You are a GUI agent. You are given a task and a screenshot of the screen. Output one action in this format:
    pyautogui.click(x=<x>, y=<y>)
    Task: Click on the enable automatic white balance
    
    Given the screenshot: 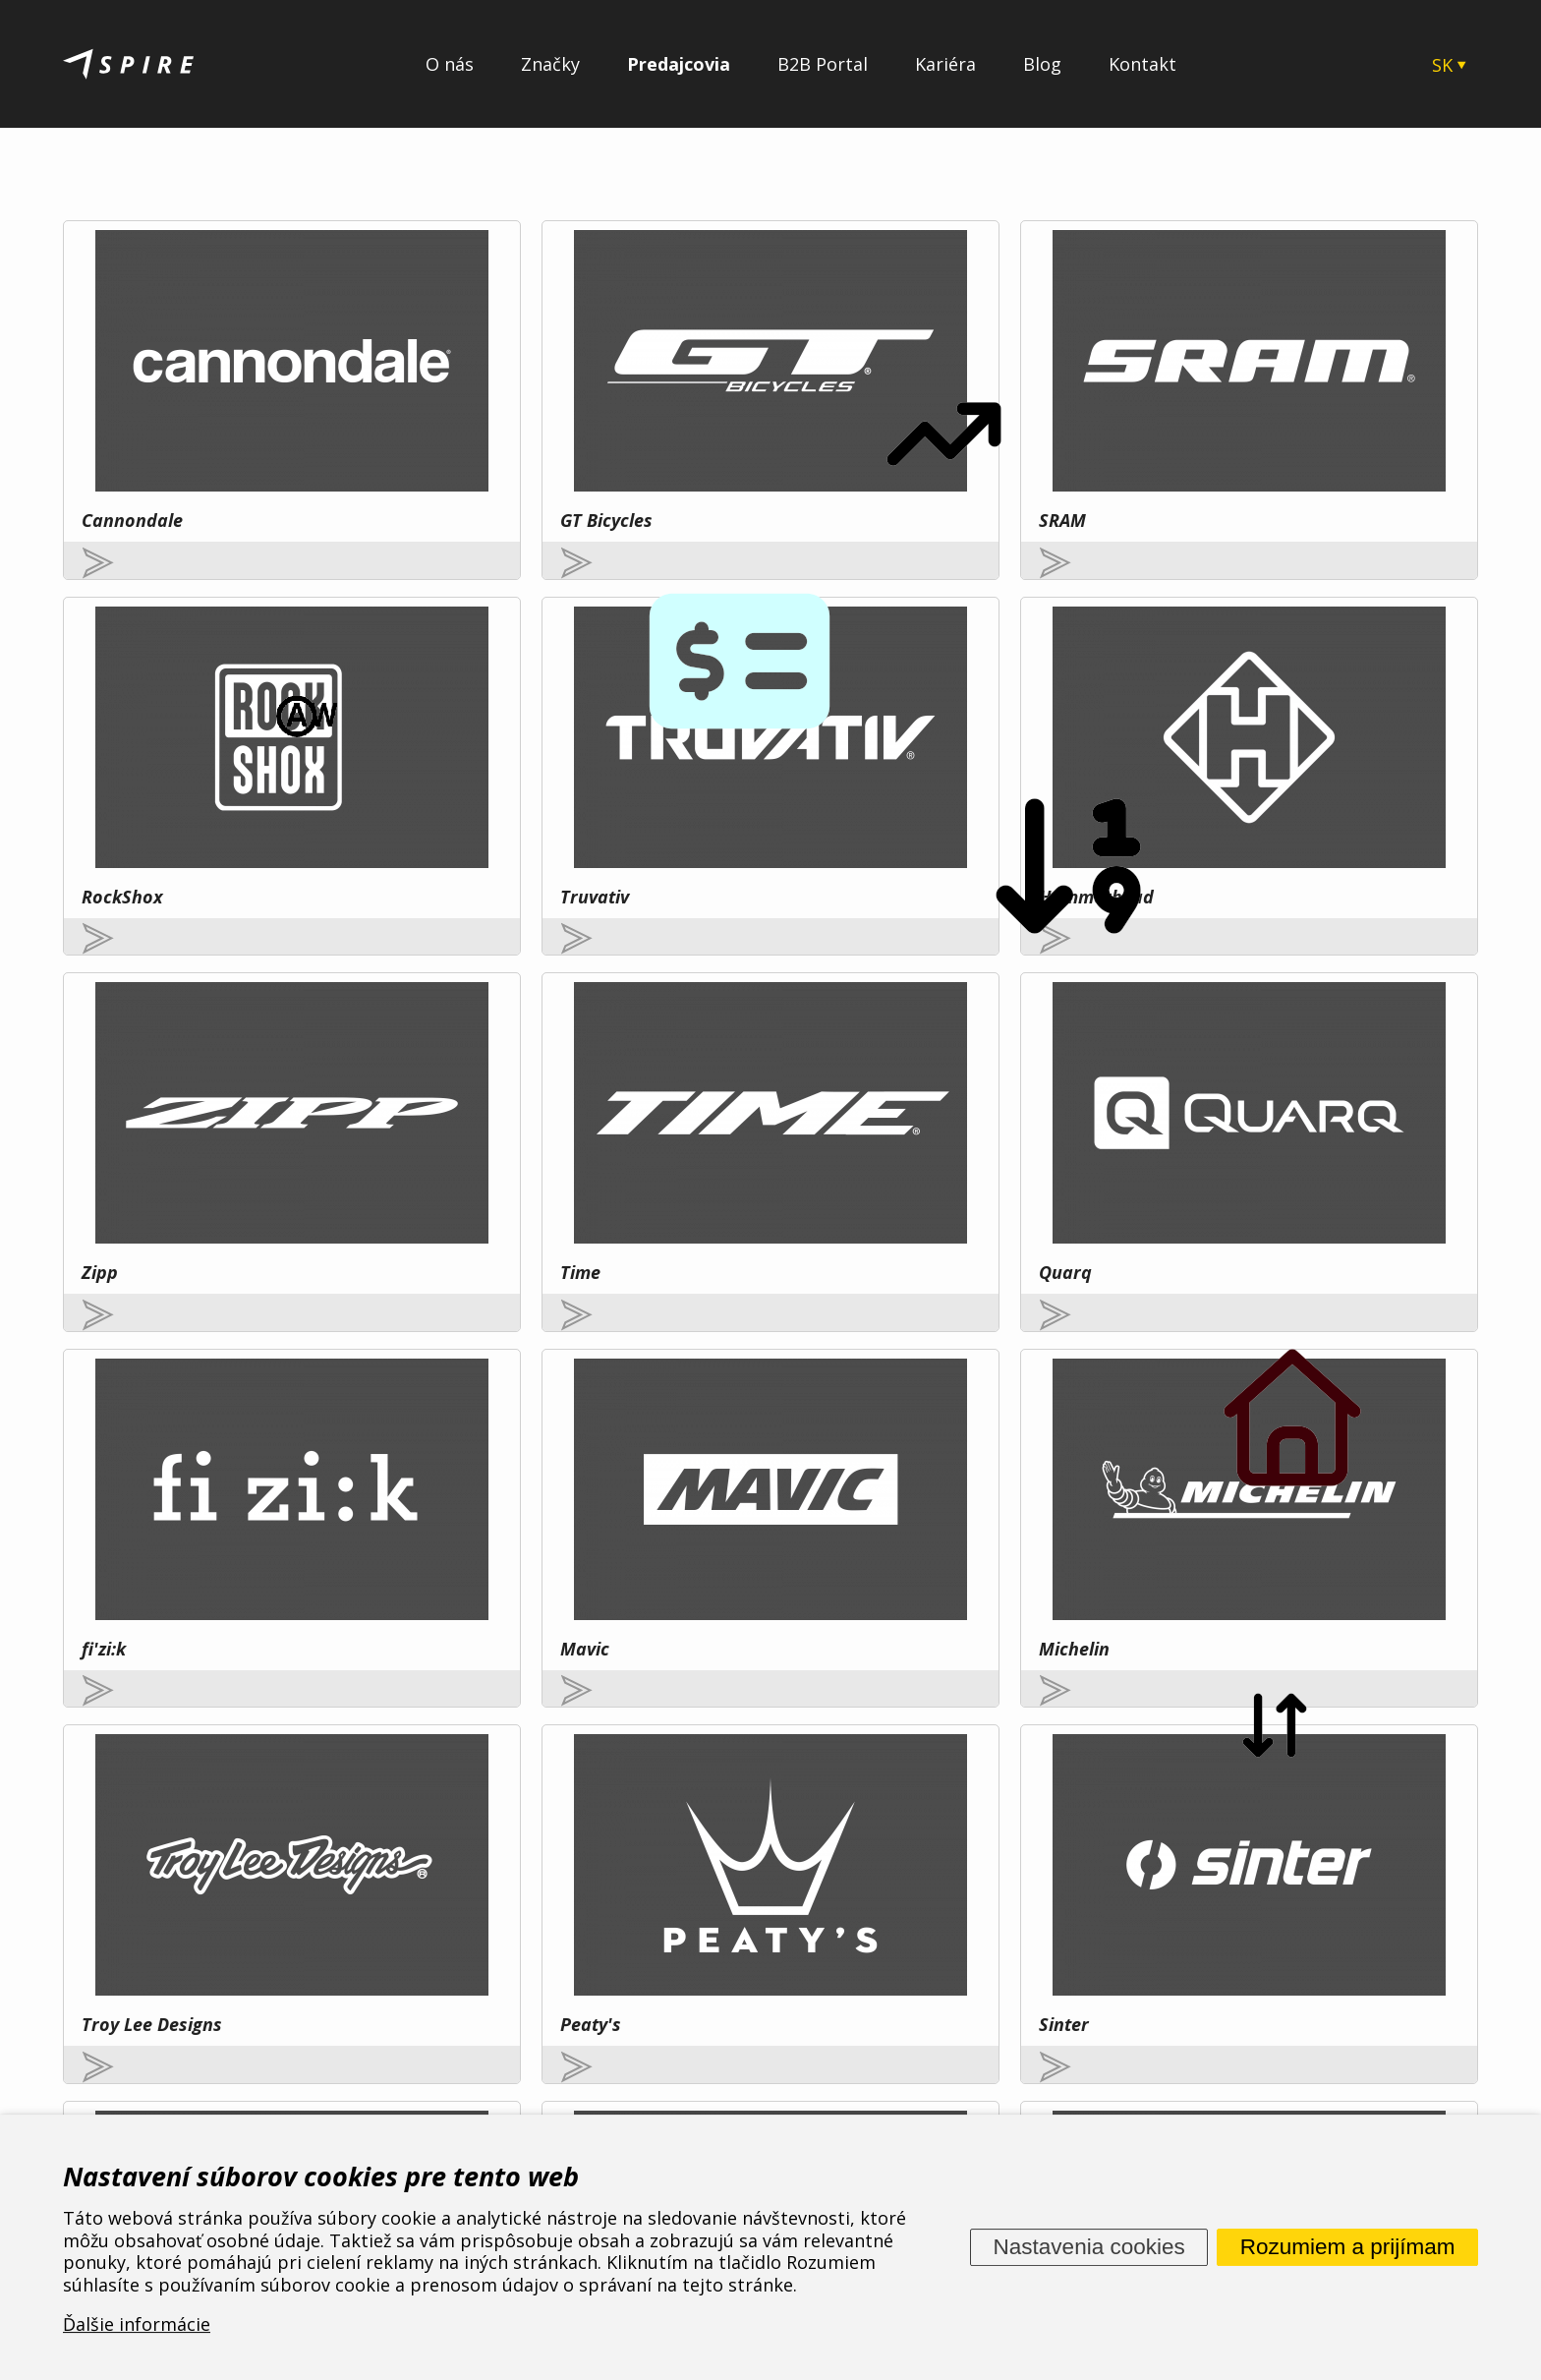 What is the action you would take?
    pyautogui.click(x=307, y=716)
    